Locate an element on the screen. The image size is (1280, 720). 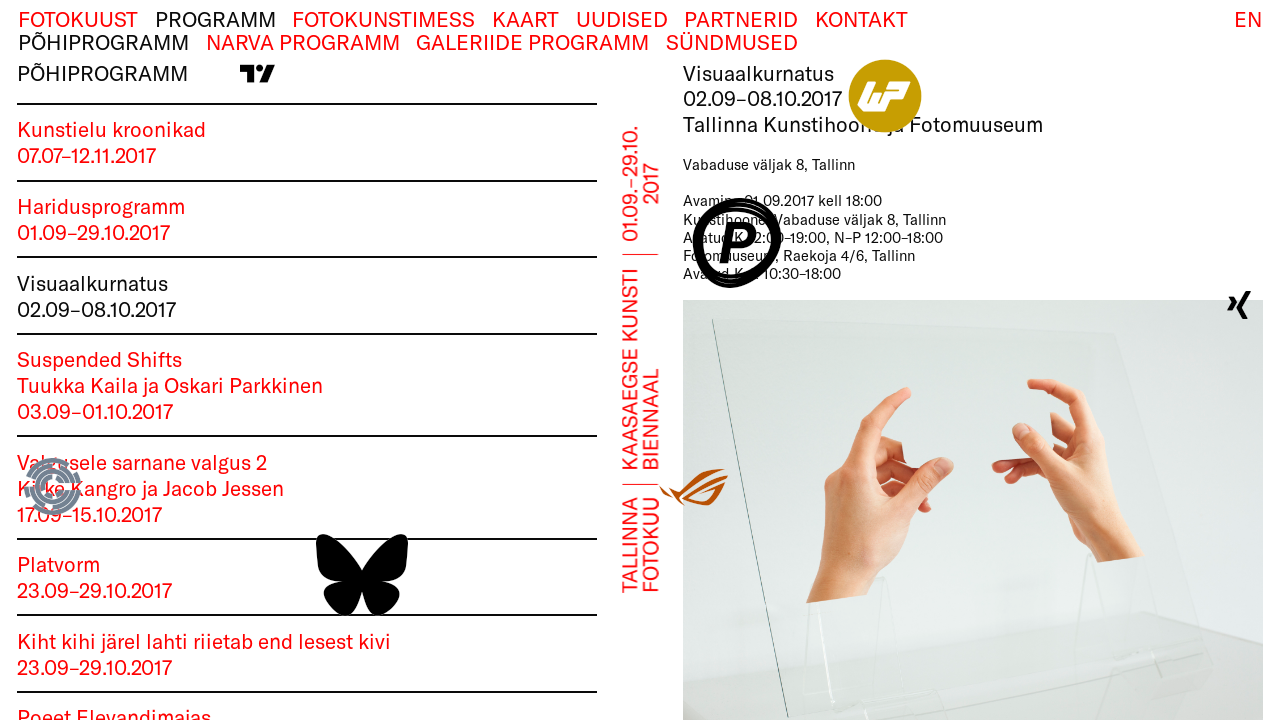
link to Xing professional network profile is located at coordinates (1239, 305).